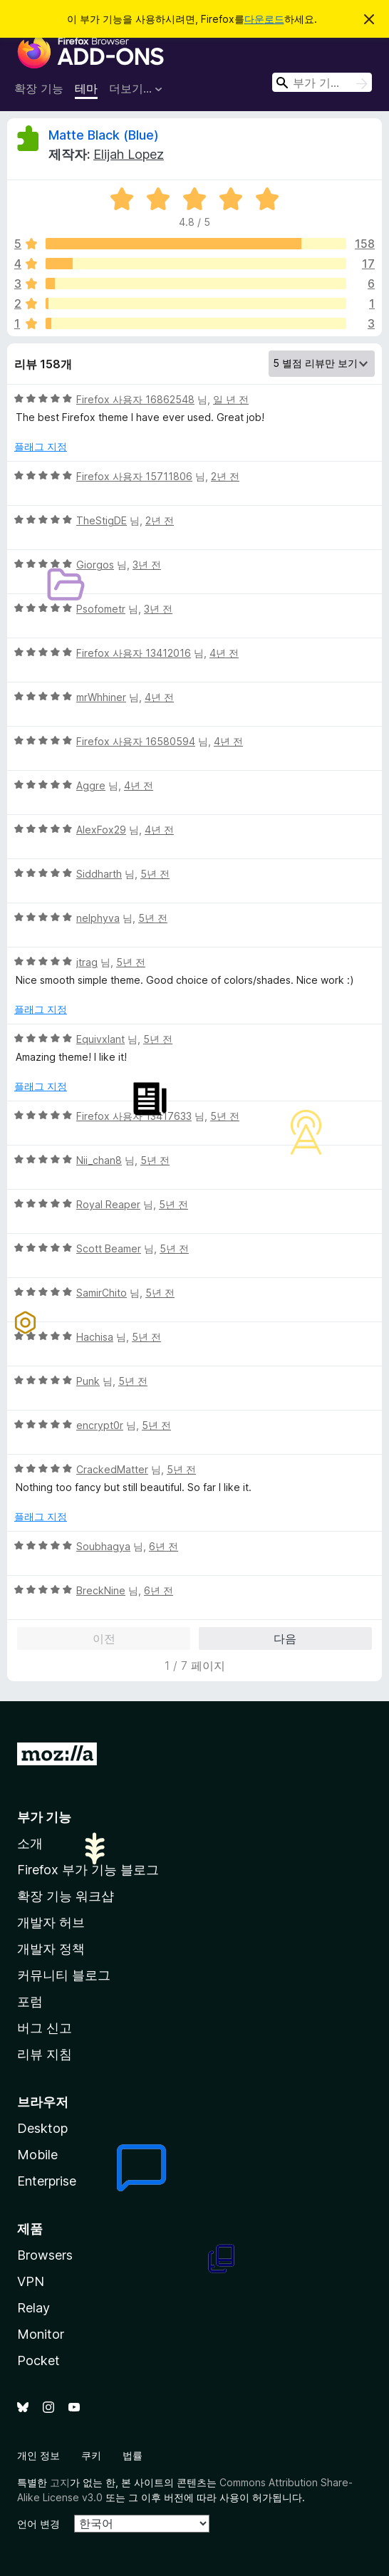 The image size is (389, 2576). What do you see at coordinates (141, 2166) in the screenshot?
I see `open chat or messaging` at bounding box center [141, 2166].